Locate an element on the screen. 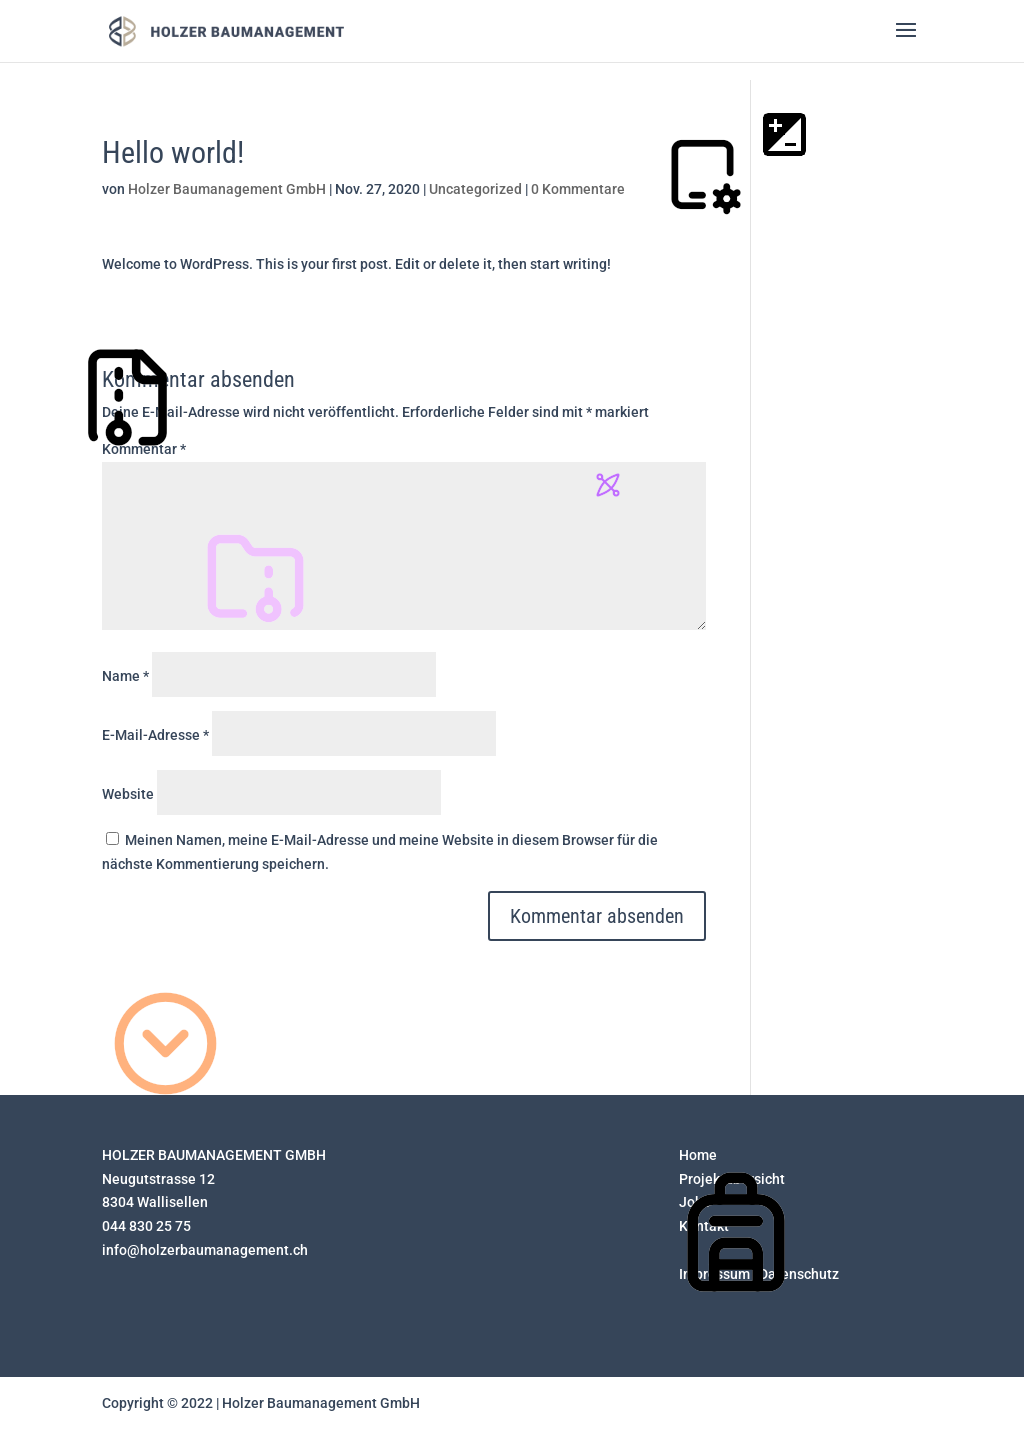 The width and height of the screenshot is (1024, 1430). access archived files or folders is located at coordinates (255, 578).